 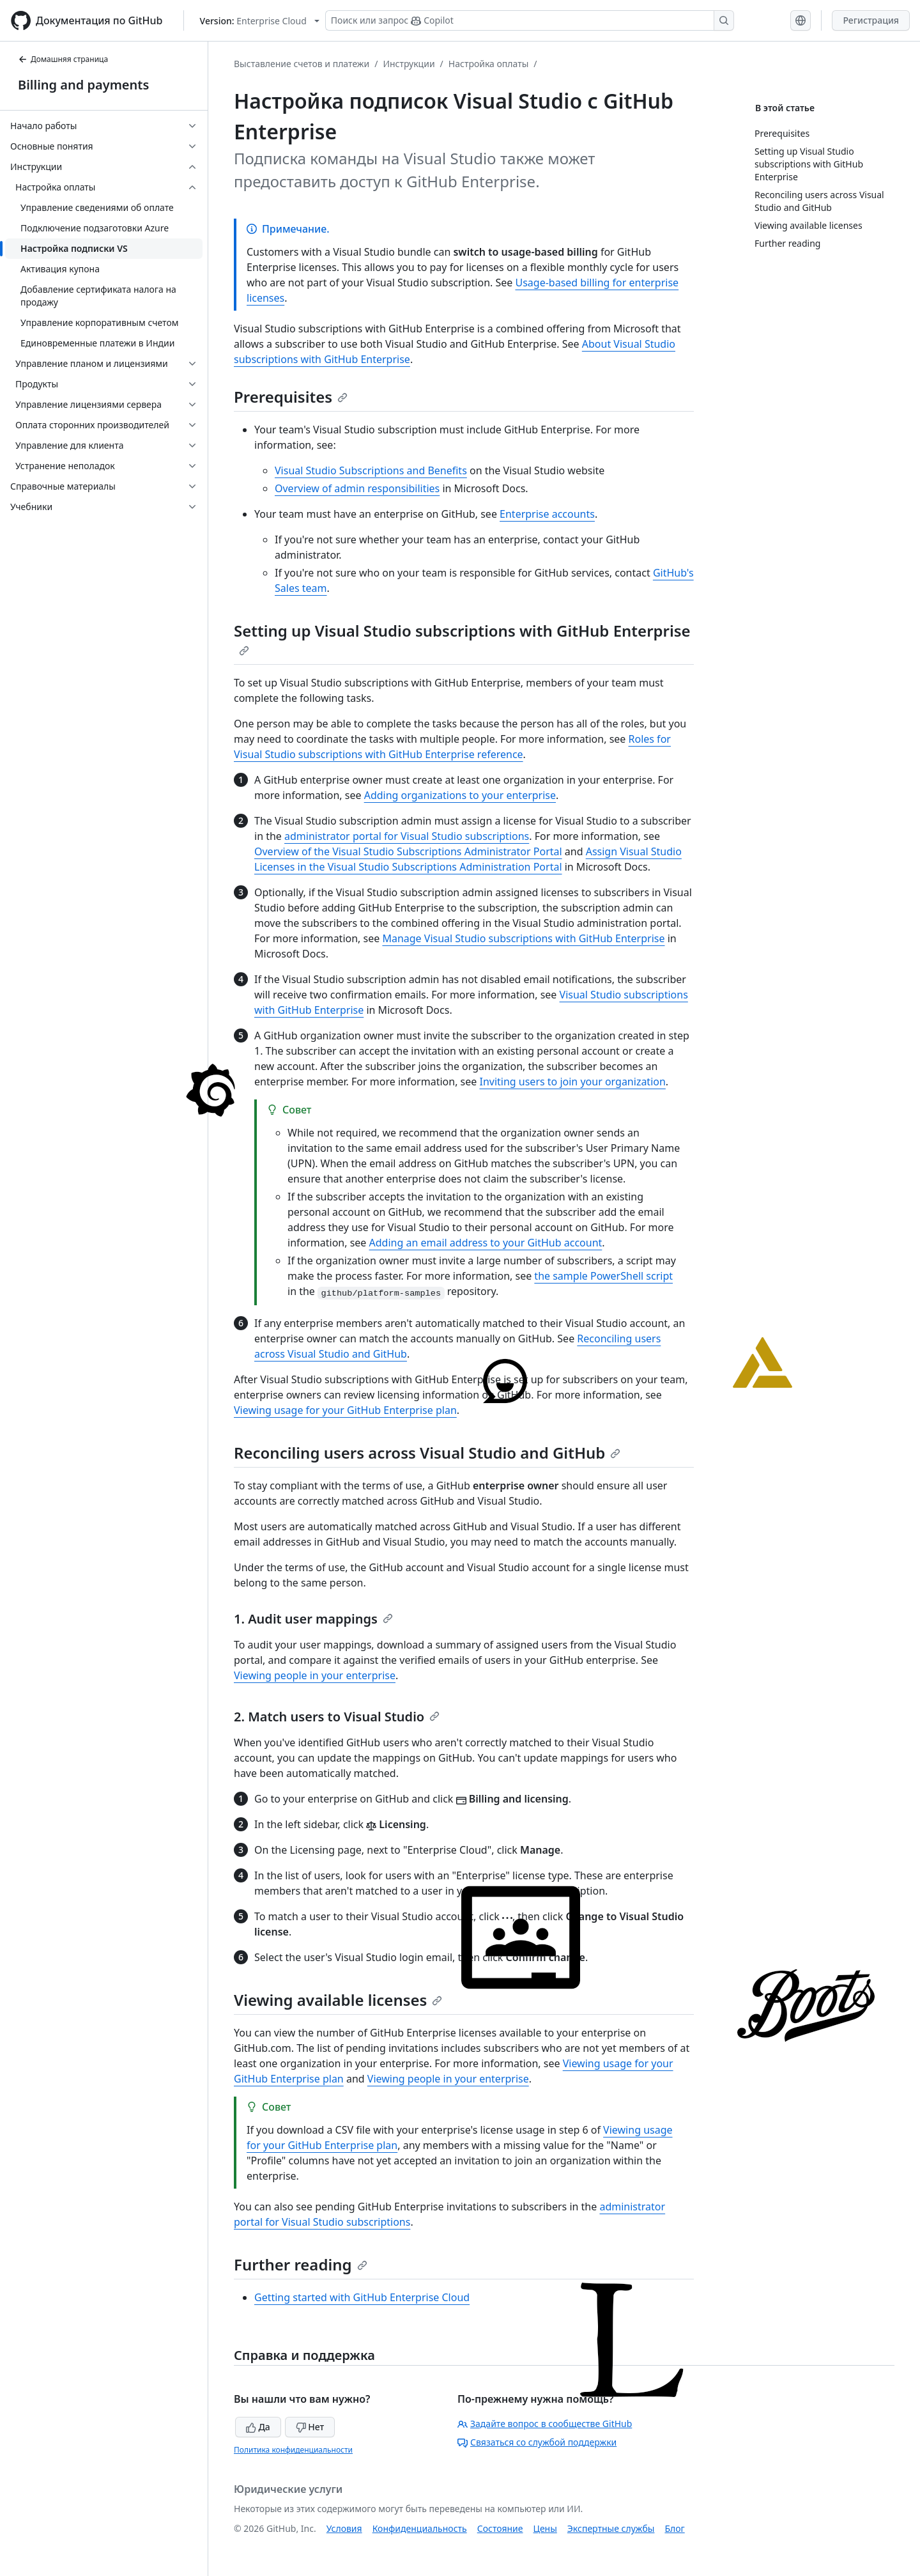 I want to click on open a friendly chat or messaging feature, so click(x=505, y=1381).